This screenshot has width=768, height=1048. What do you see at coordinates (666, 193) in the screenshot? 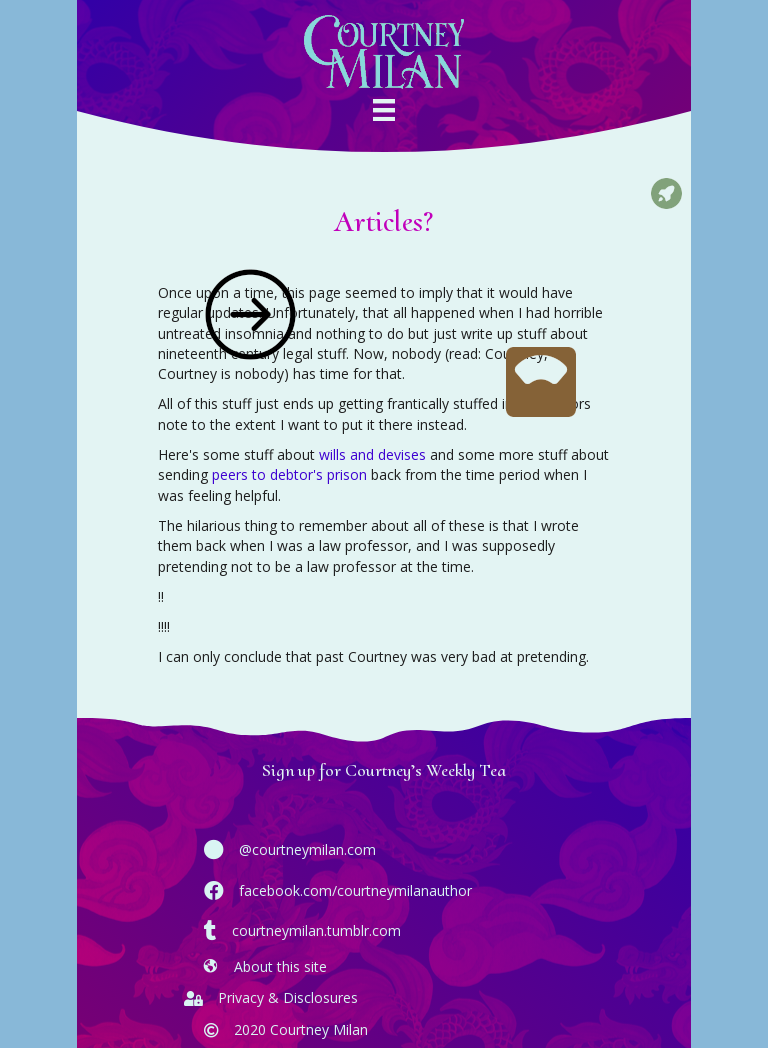
I see `boost or promote a post in your feed` at bounding box center [666, 193].